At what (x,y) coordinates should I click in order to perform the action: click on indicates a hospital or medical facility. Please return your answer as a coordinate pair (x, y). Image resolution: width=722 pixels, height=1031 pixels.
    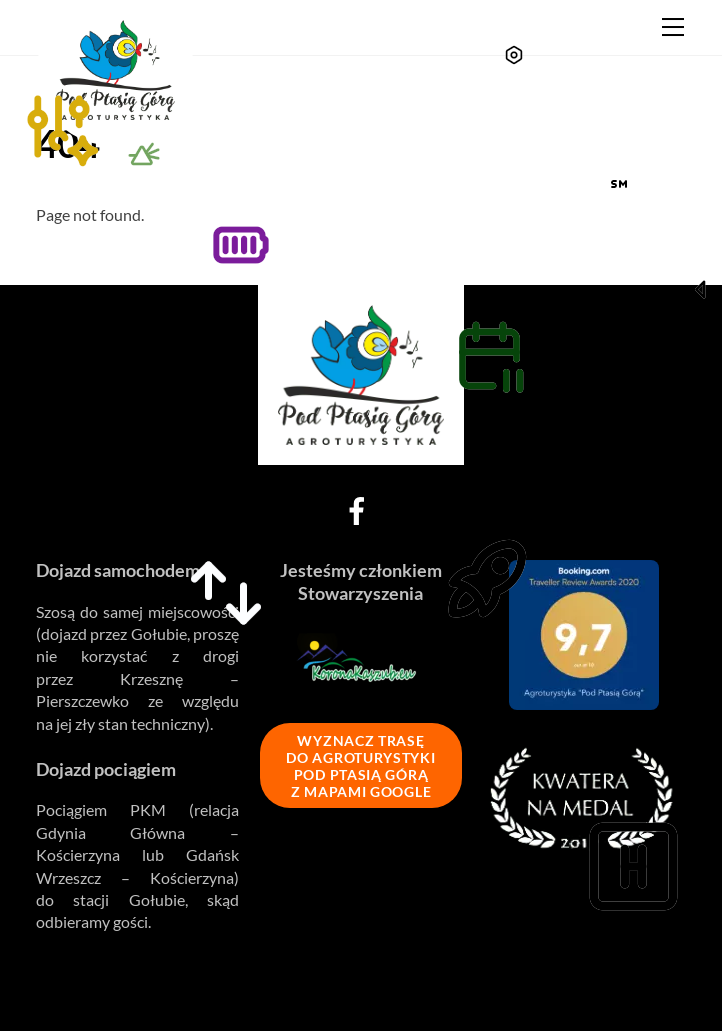
    Looking at the image, I should click on (633, 866).